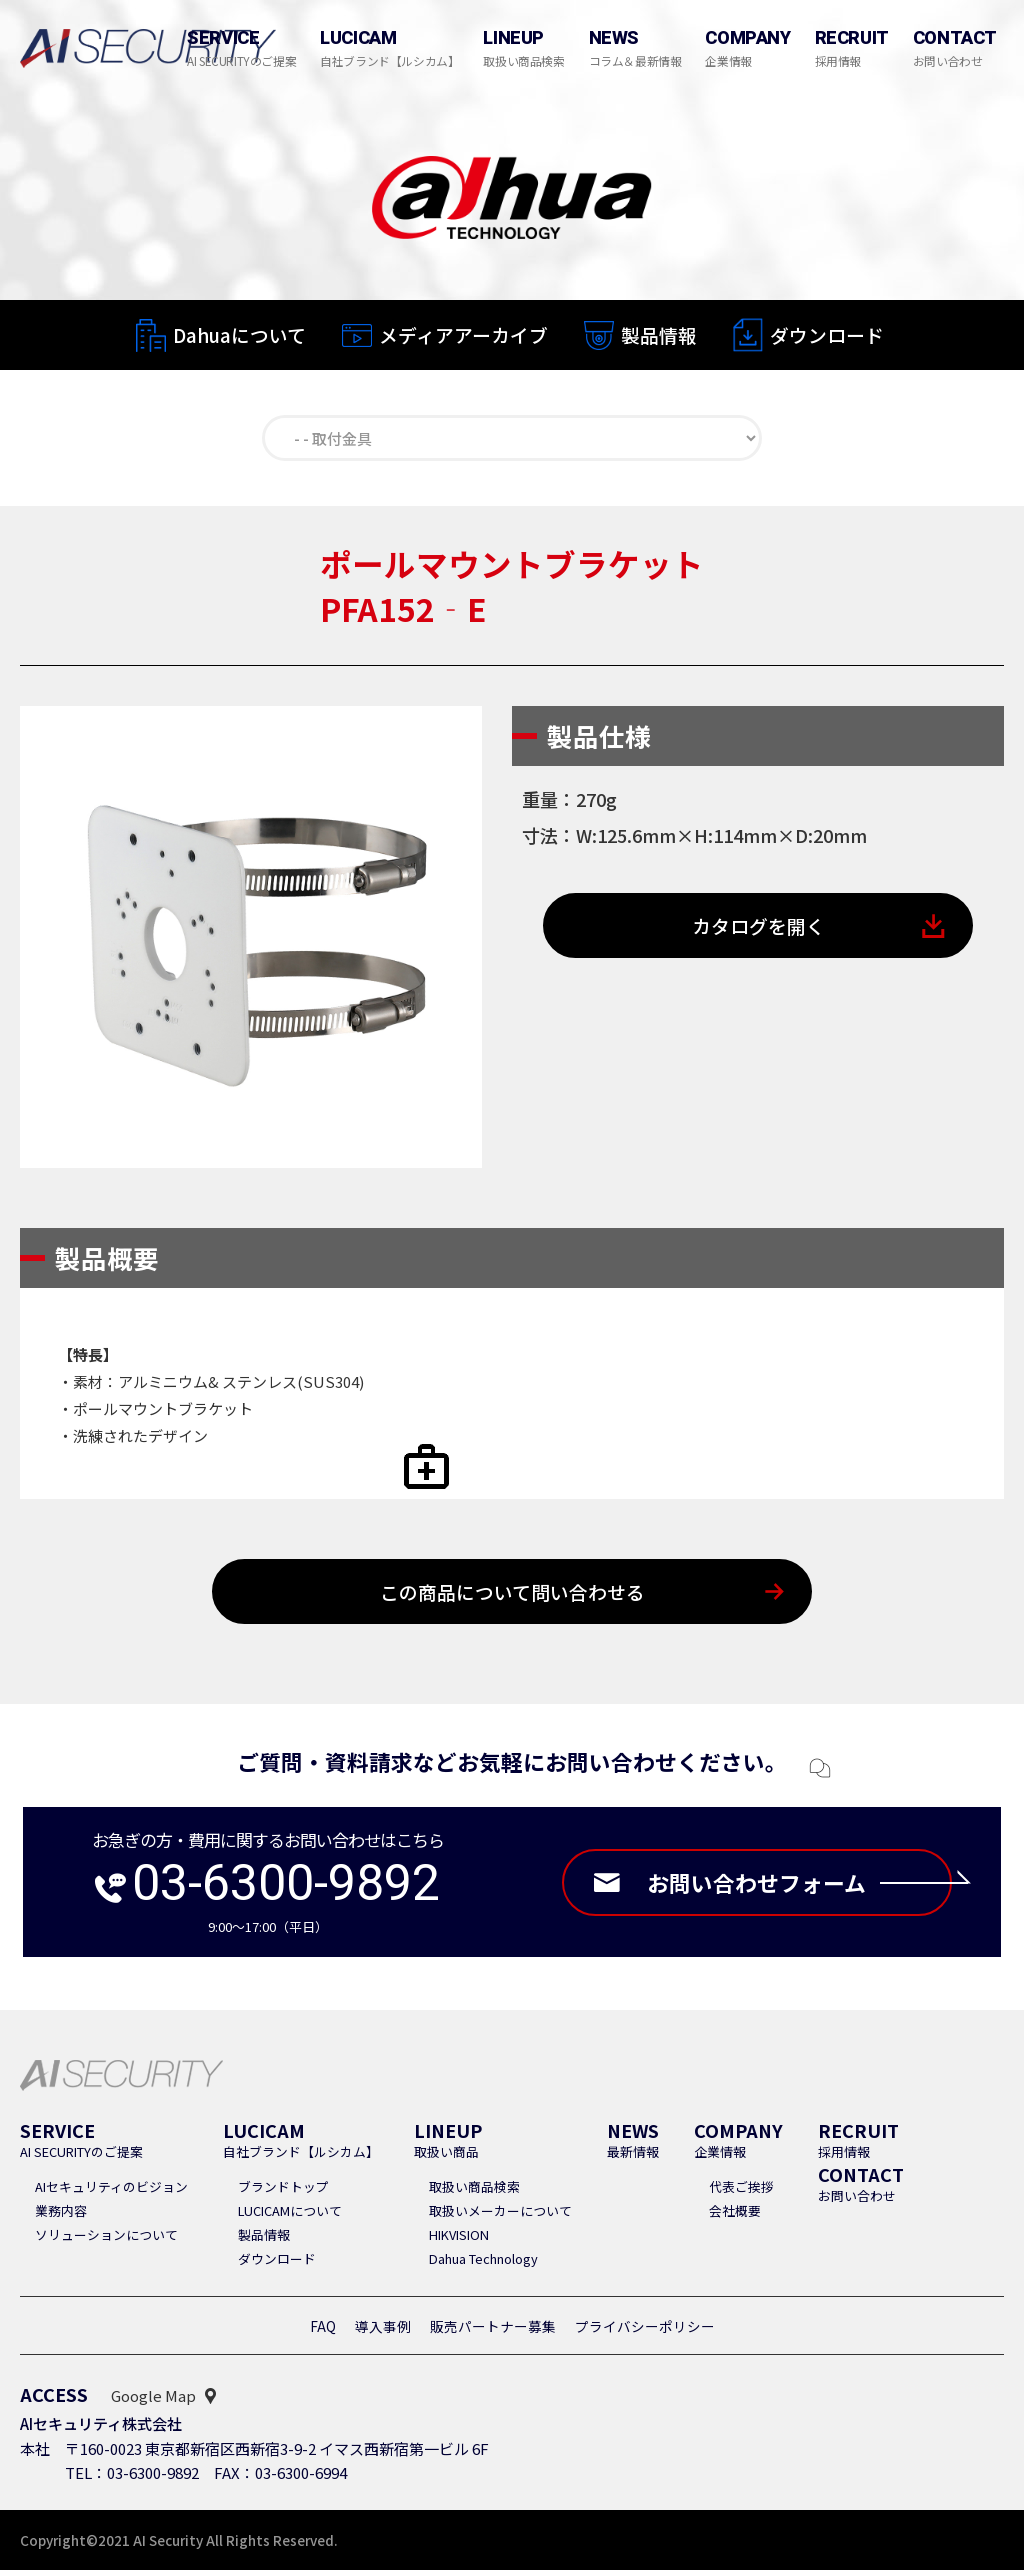  I want to click on access medical or health services, so click(426, 1466).